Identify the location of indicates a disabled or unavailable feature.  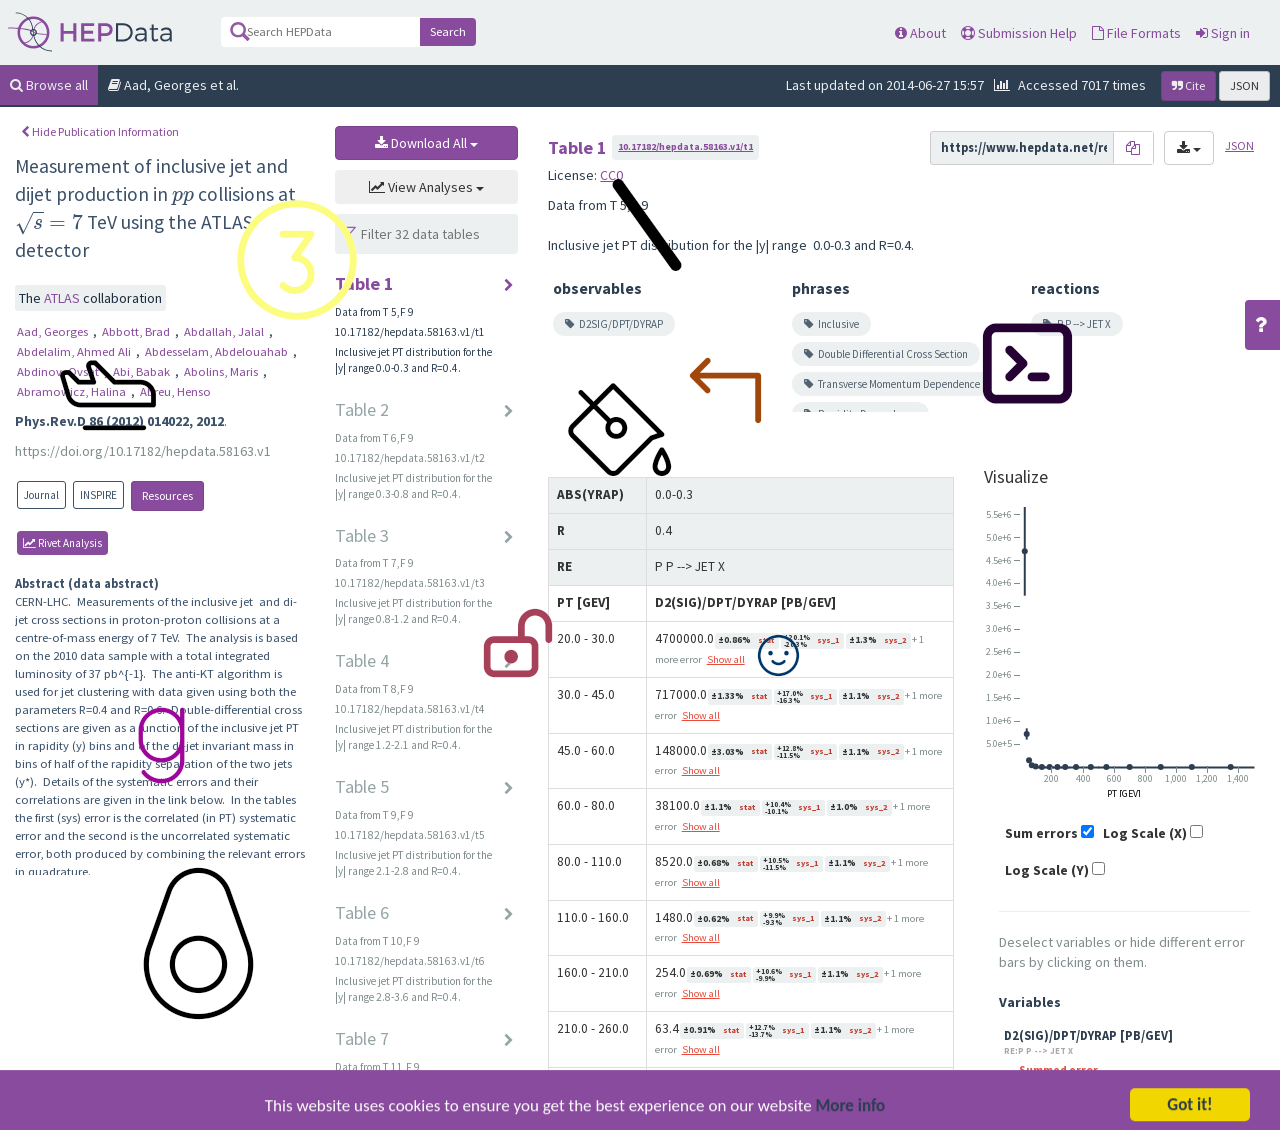
(647, 225).